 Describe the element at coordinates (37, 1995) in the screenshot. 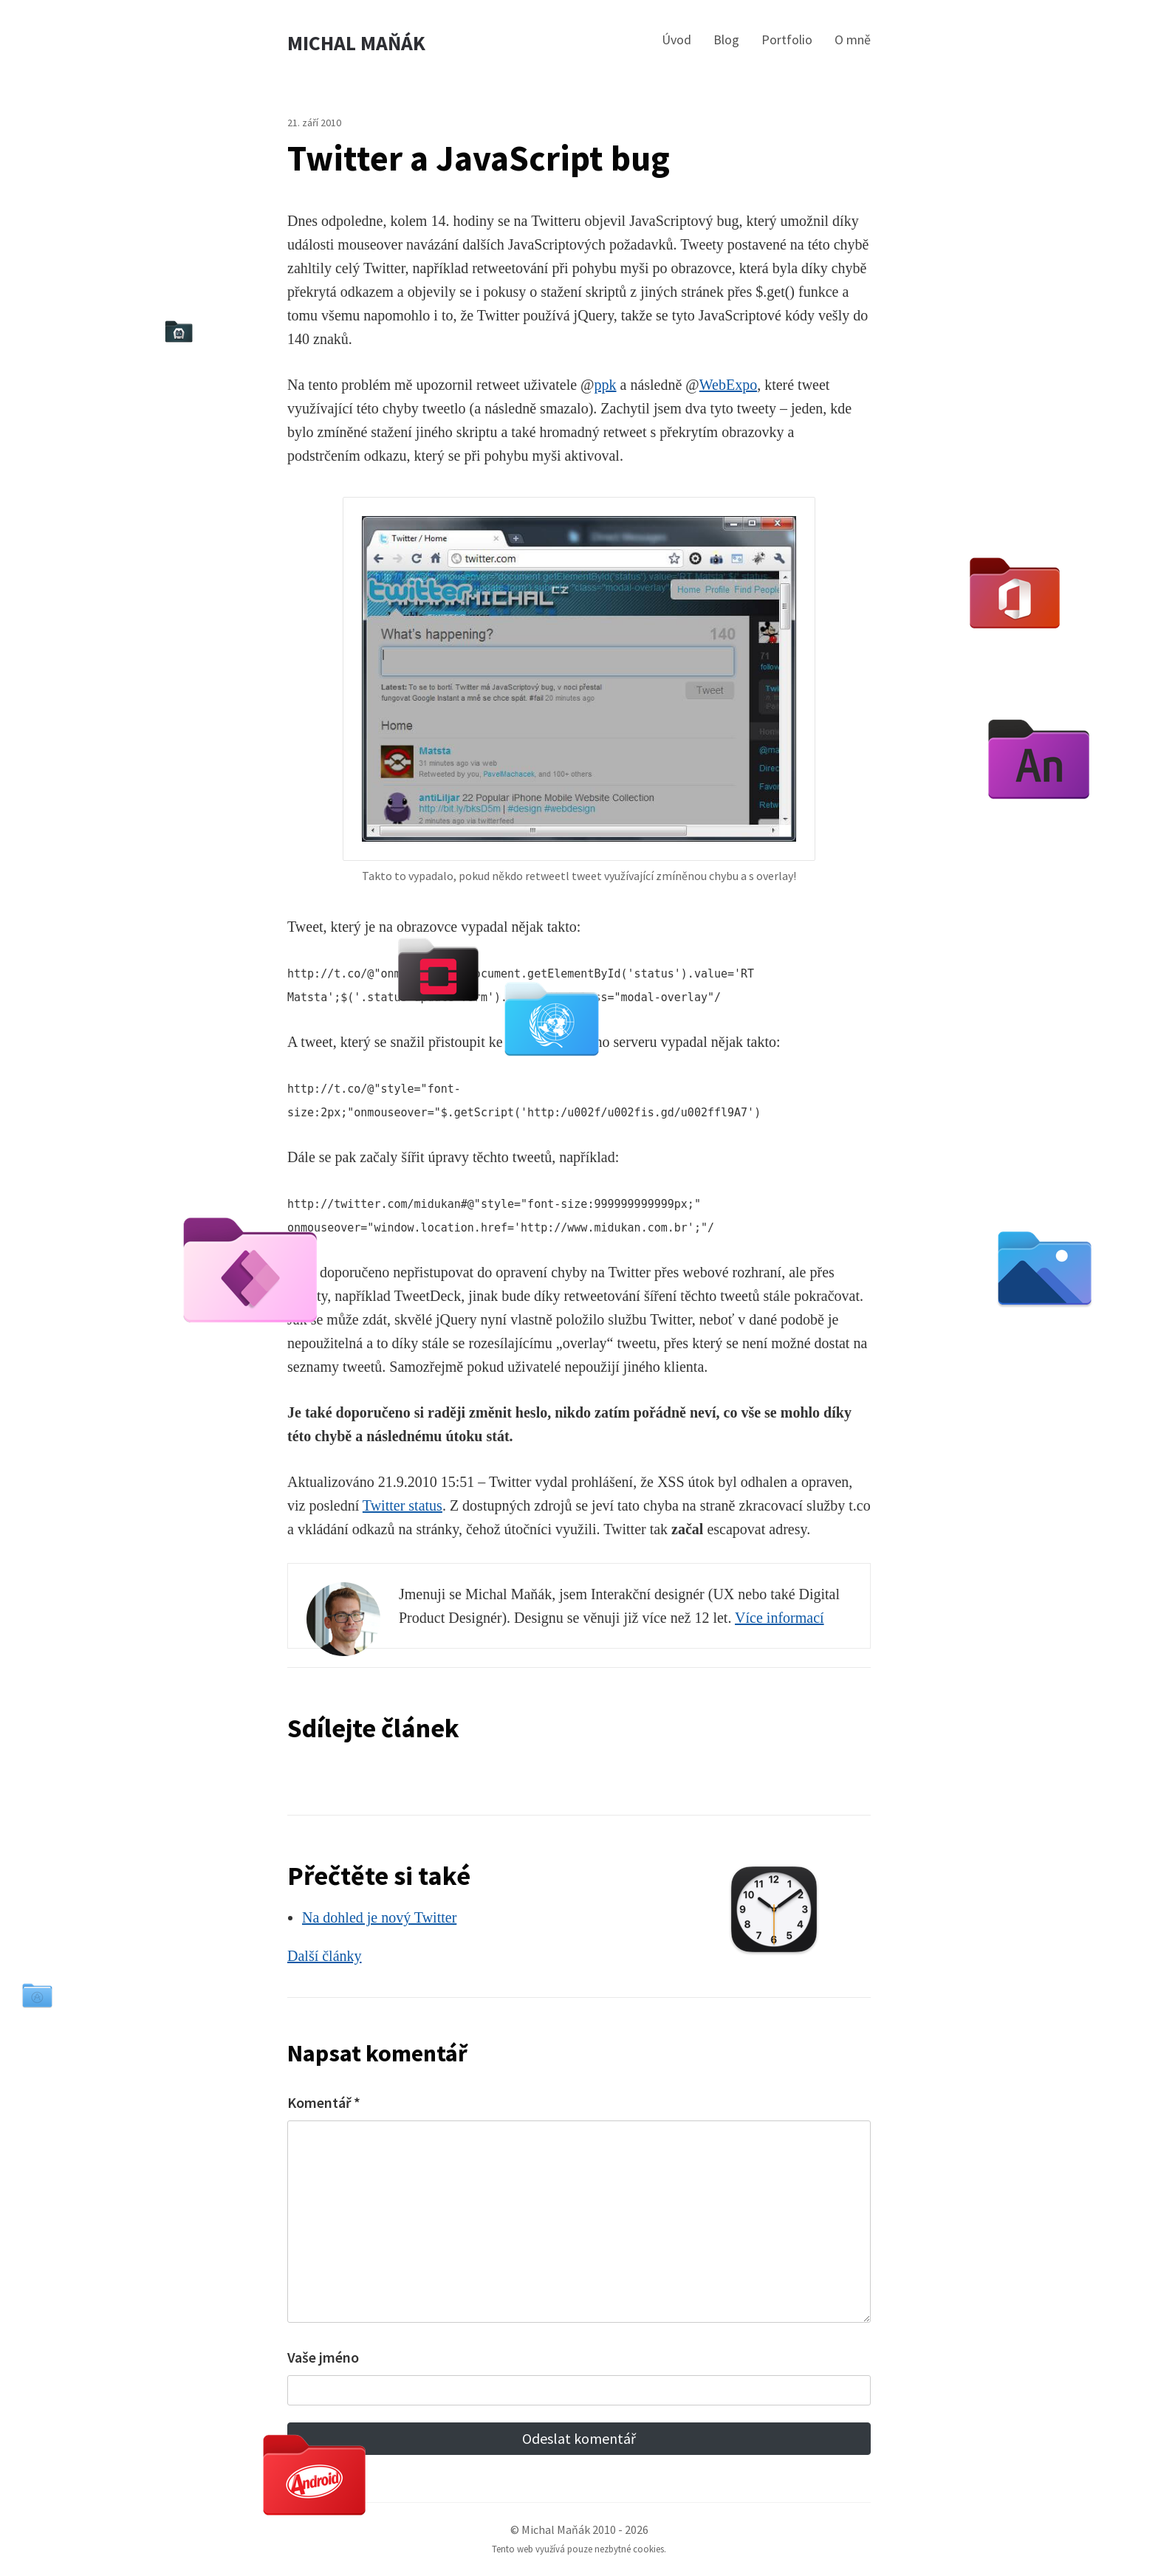

I see `open Arturia software folder` at that location.